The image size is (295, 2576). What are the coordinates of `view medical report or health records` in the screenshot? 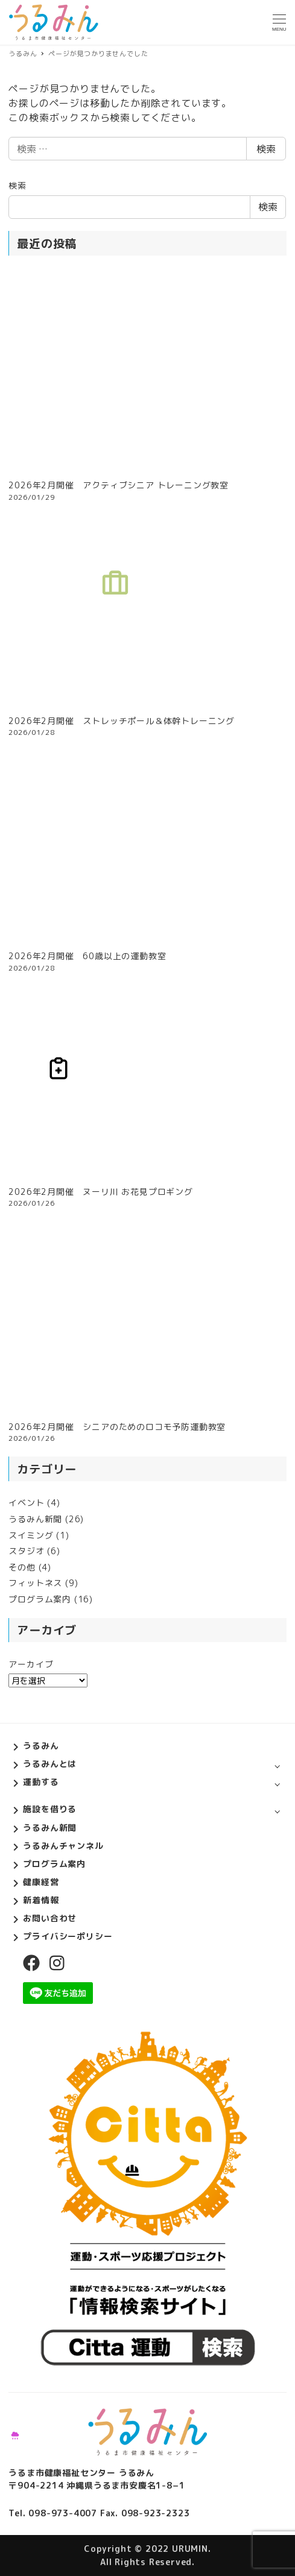 It's located at (59, 1068).